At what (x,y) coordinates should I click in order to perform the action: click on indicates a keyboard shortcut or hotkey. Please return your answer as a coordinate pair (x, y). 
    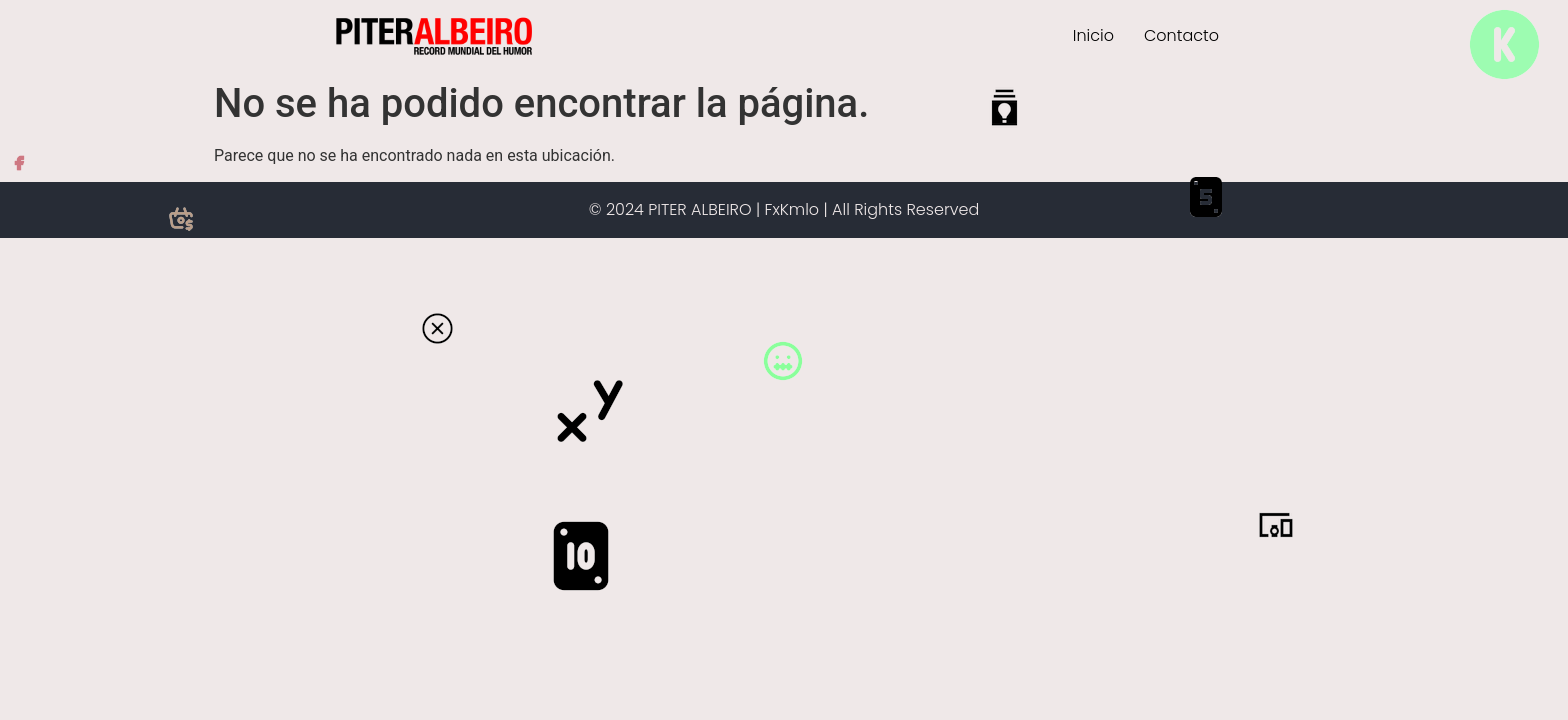
    Looking at the image, I should click on (1504, 44).